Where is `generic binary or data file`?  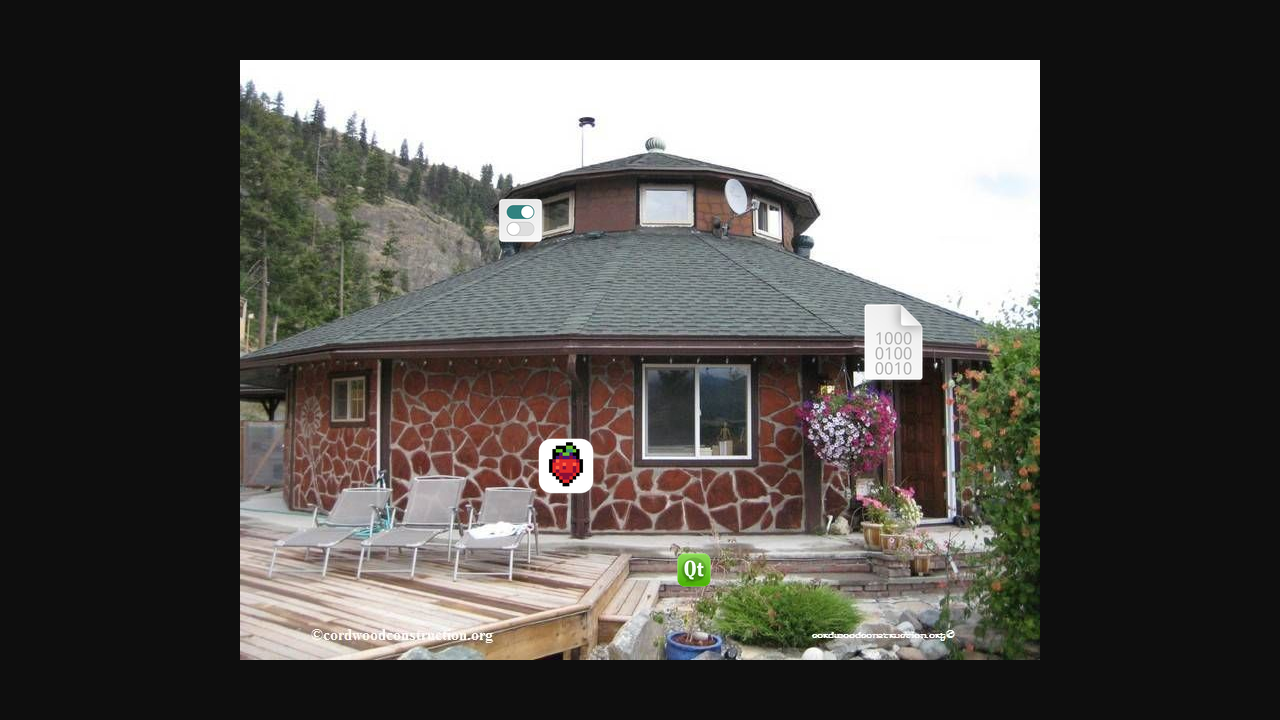
generic binary or data file is located at coordinates (893, 343).